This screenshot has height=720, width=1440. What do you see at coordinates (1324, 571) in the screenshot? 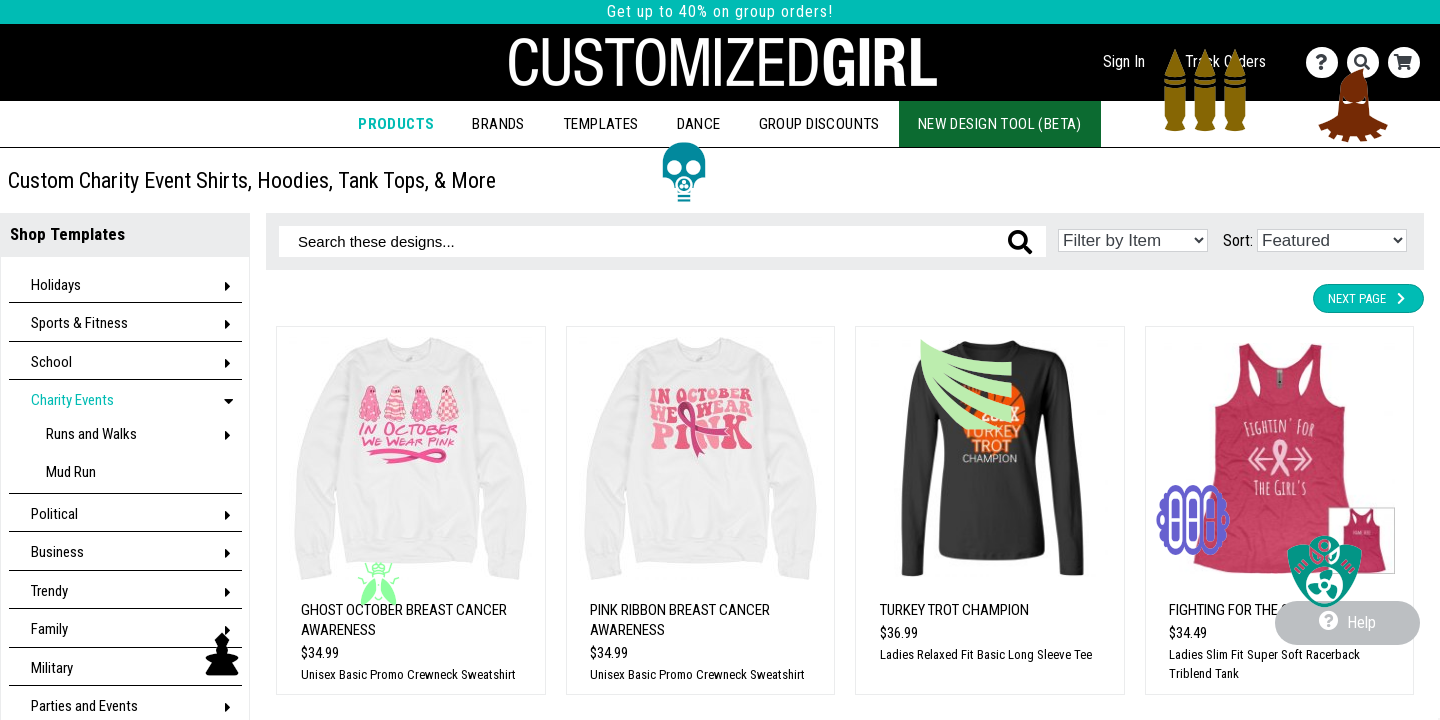
I see `select the air man character` at bounding box center [1324, 571].